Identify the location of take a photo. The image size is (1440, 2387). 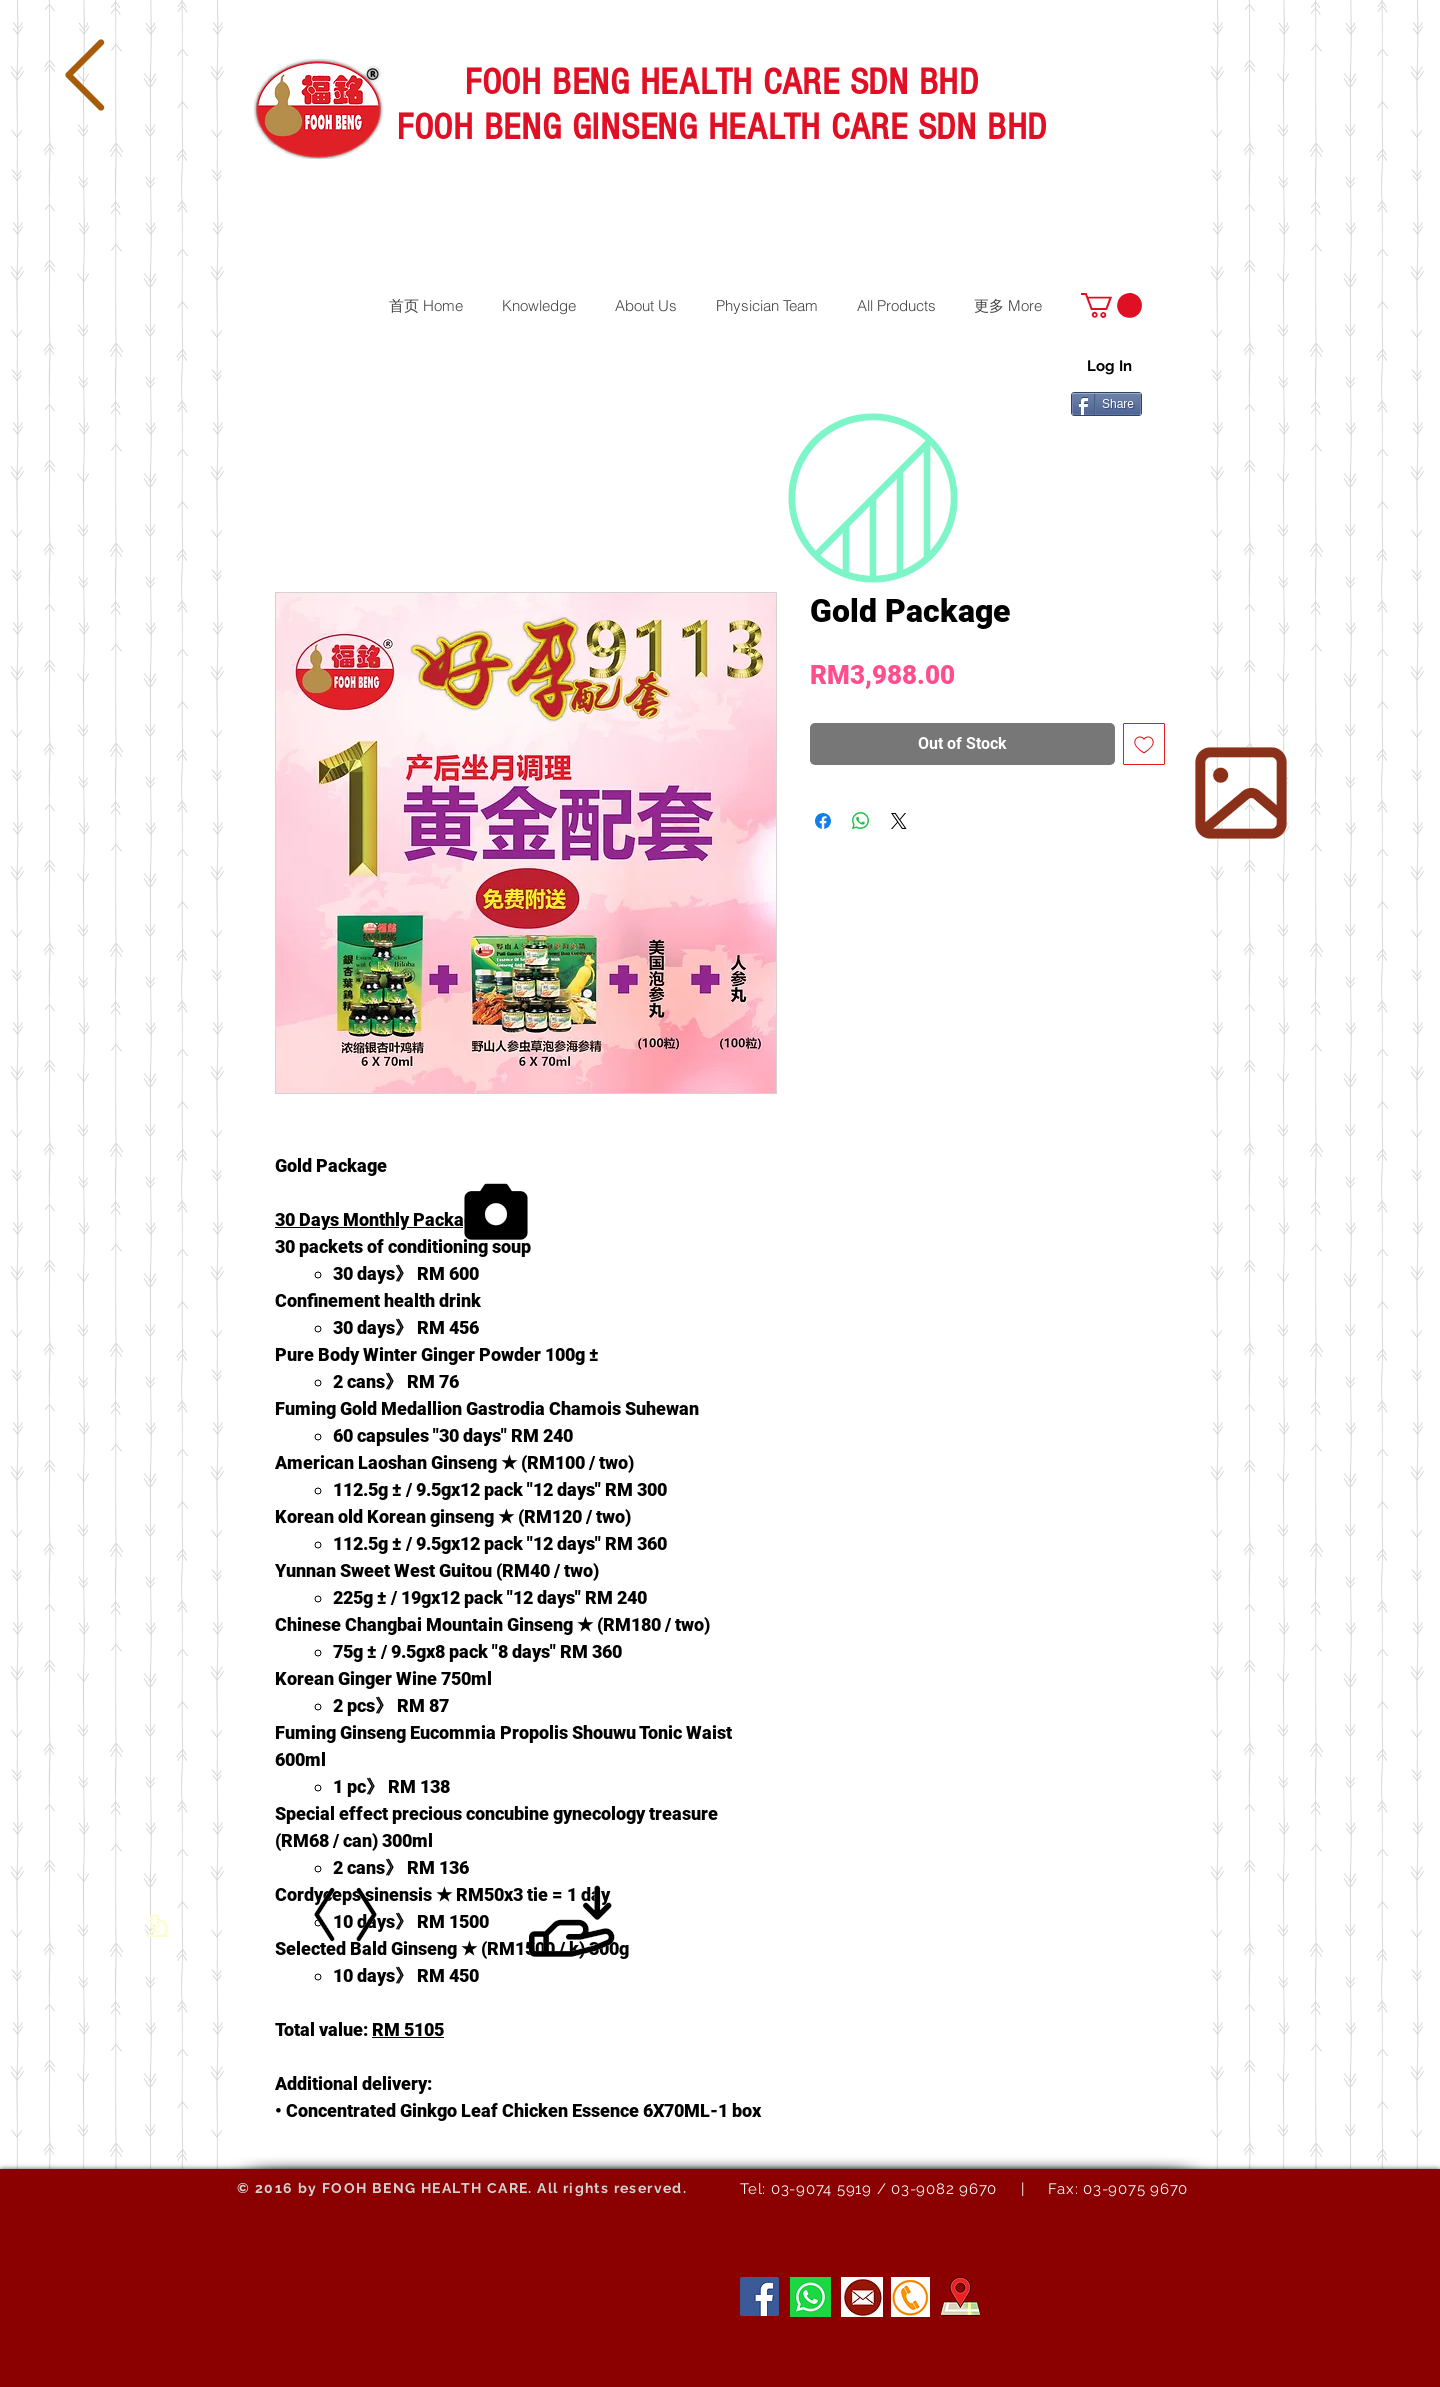
(496, 1213).